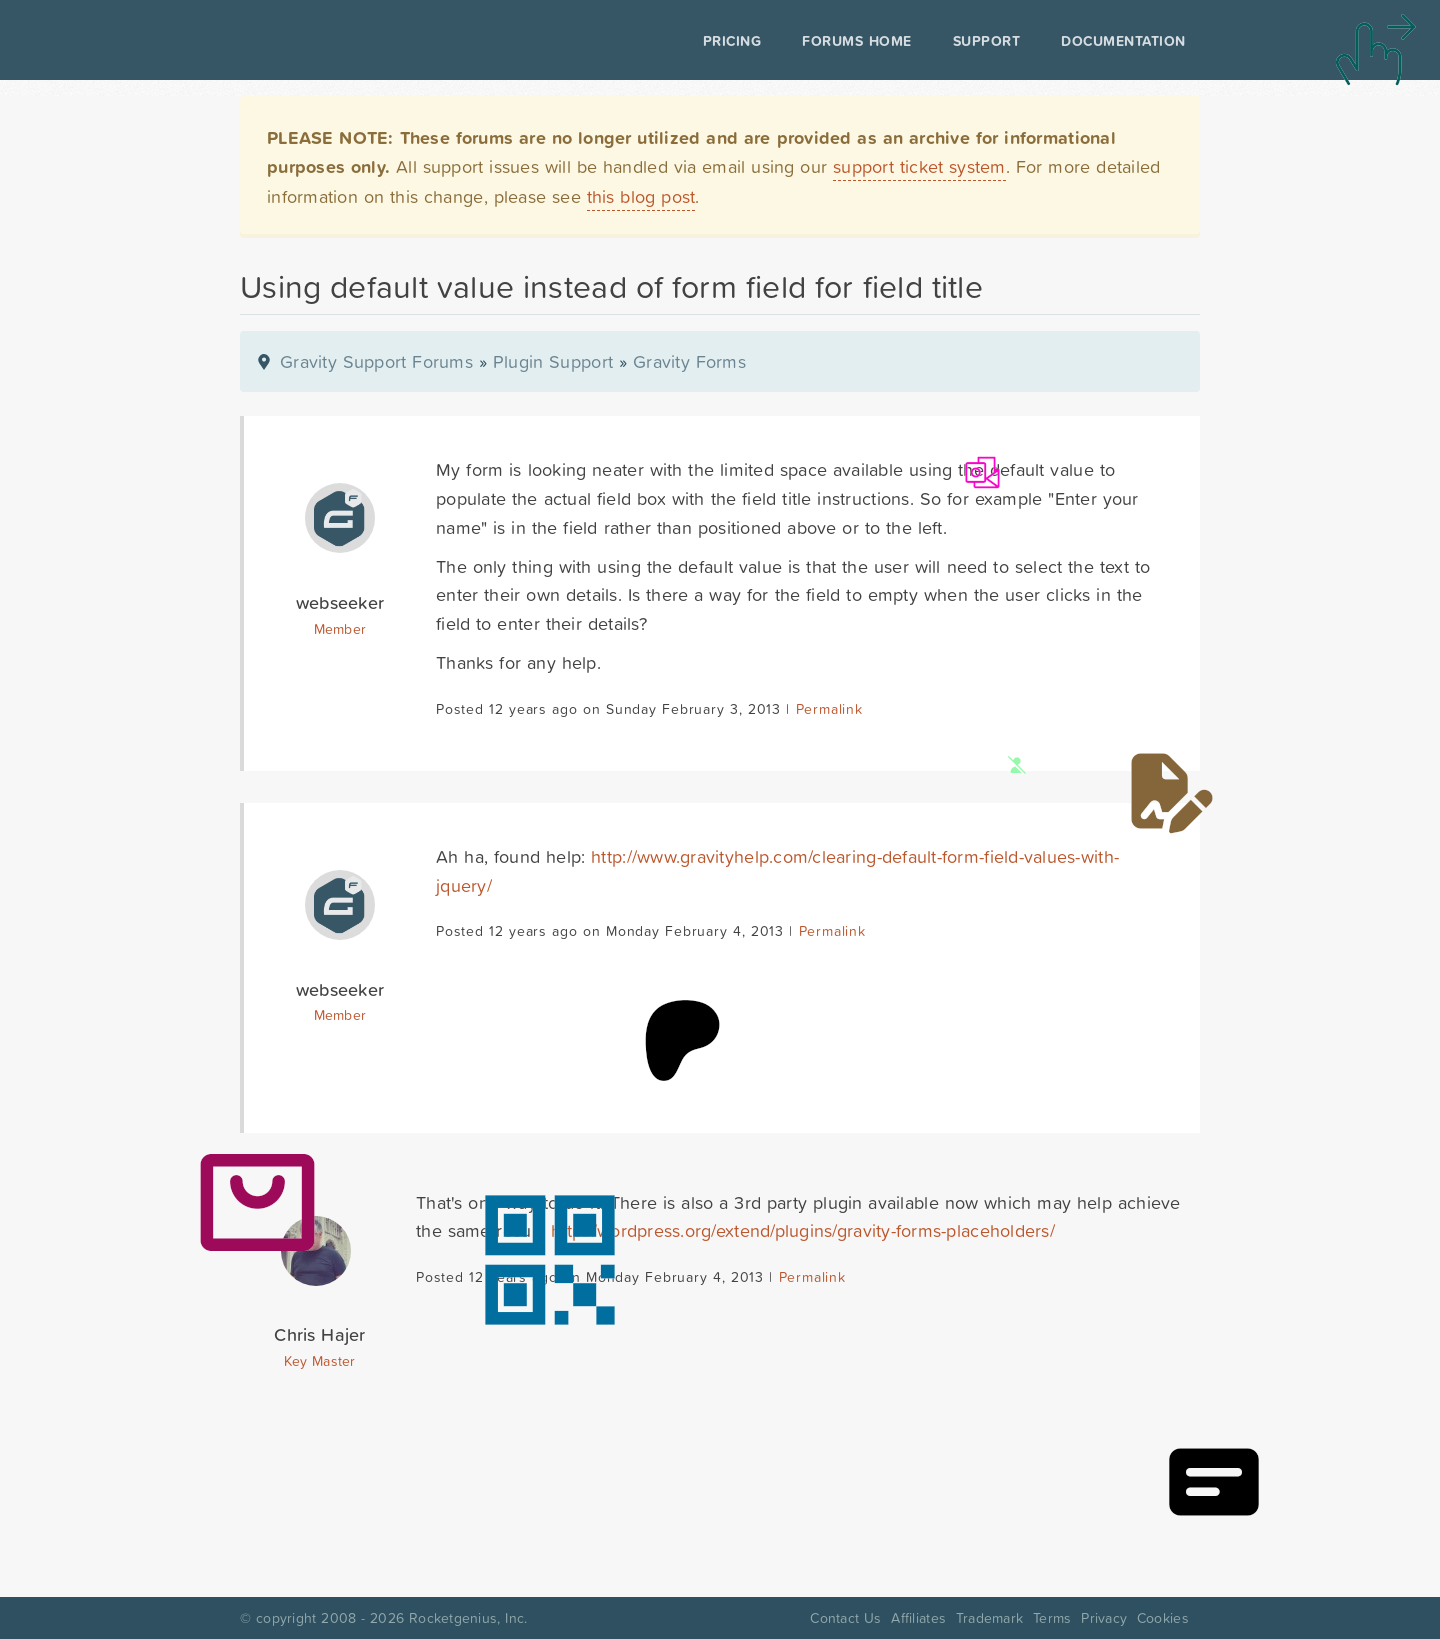 Image resolution: width=1440 pixels, height=1639 pixels. What do you see at coordinates (1371, 52) in the screenshot?
I see `swipe right to continue or proceed` at bounding box center [1371, 52].